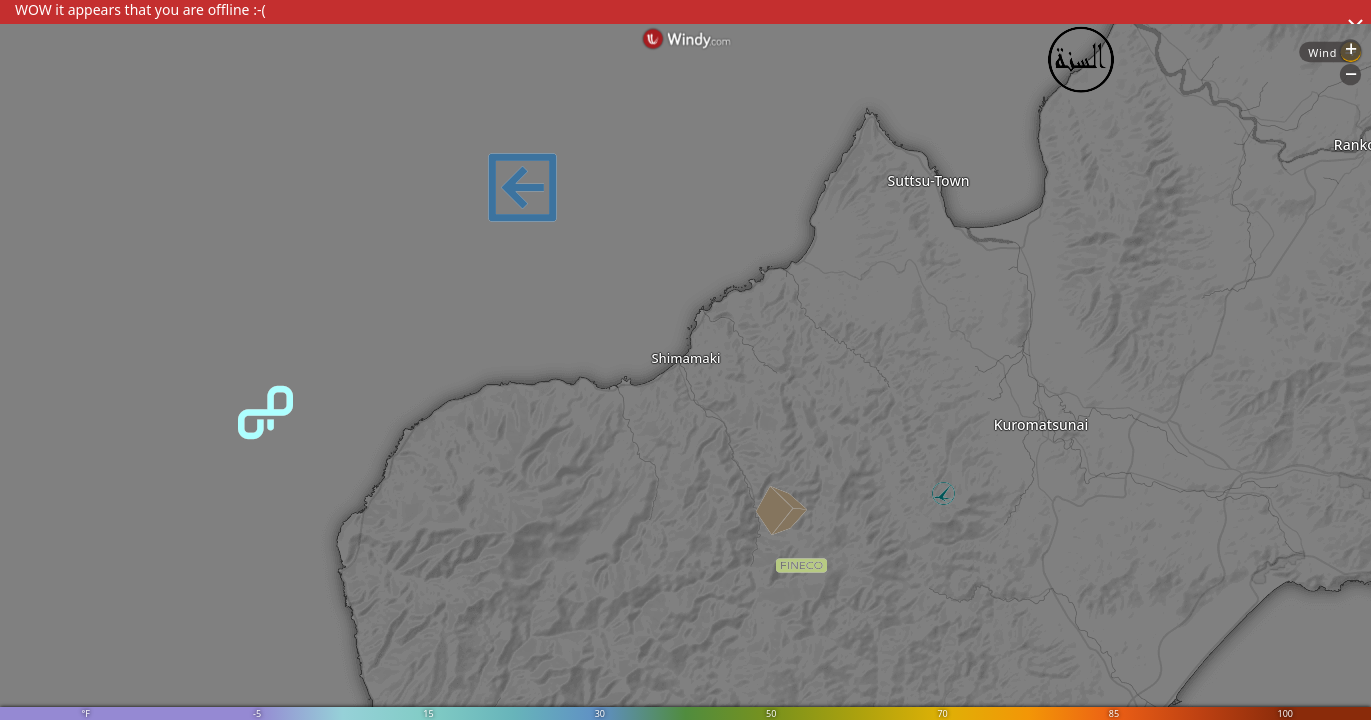 This screenshot has width=1371, height=720. What do you see at coordinates (265, 412) in the screenshot?
I see `open the OpenProject app` at bounding box center [265, 412].